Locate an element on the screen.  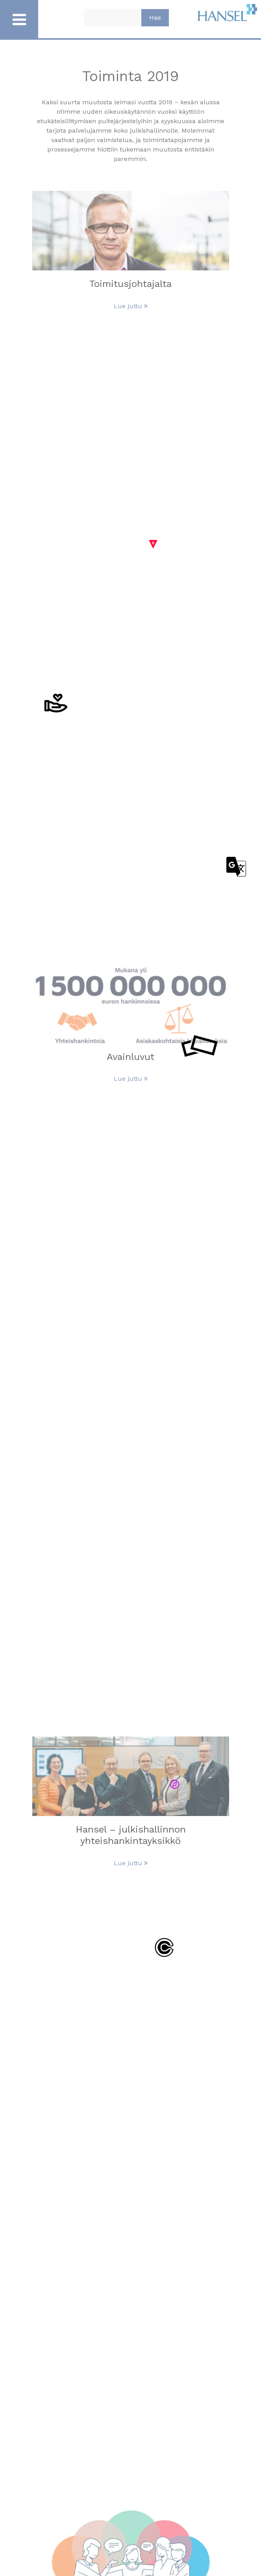
open Calendly scheduling app is located at coordinates (164, 1947).